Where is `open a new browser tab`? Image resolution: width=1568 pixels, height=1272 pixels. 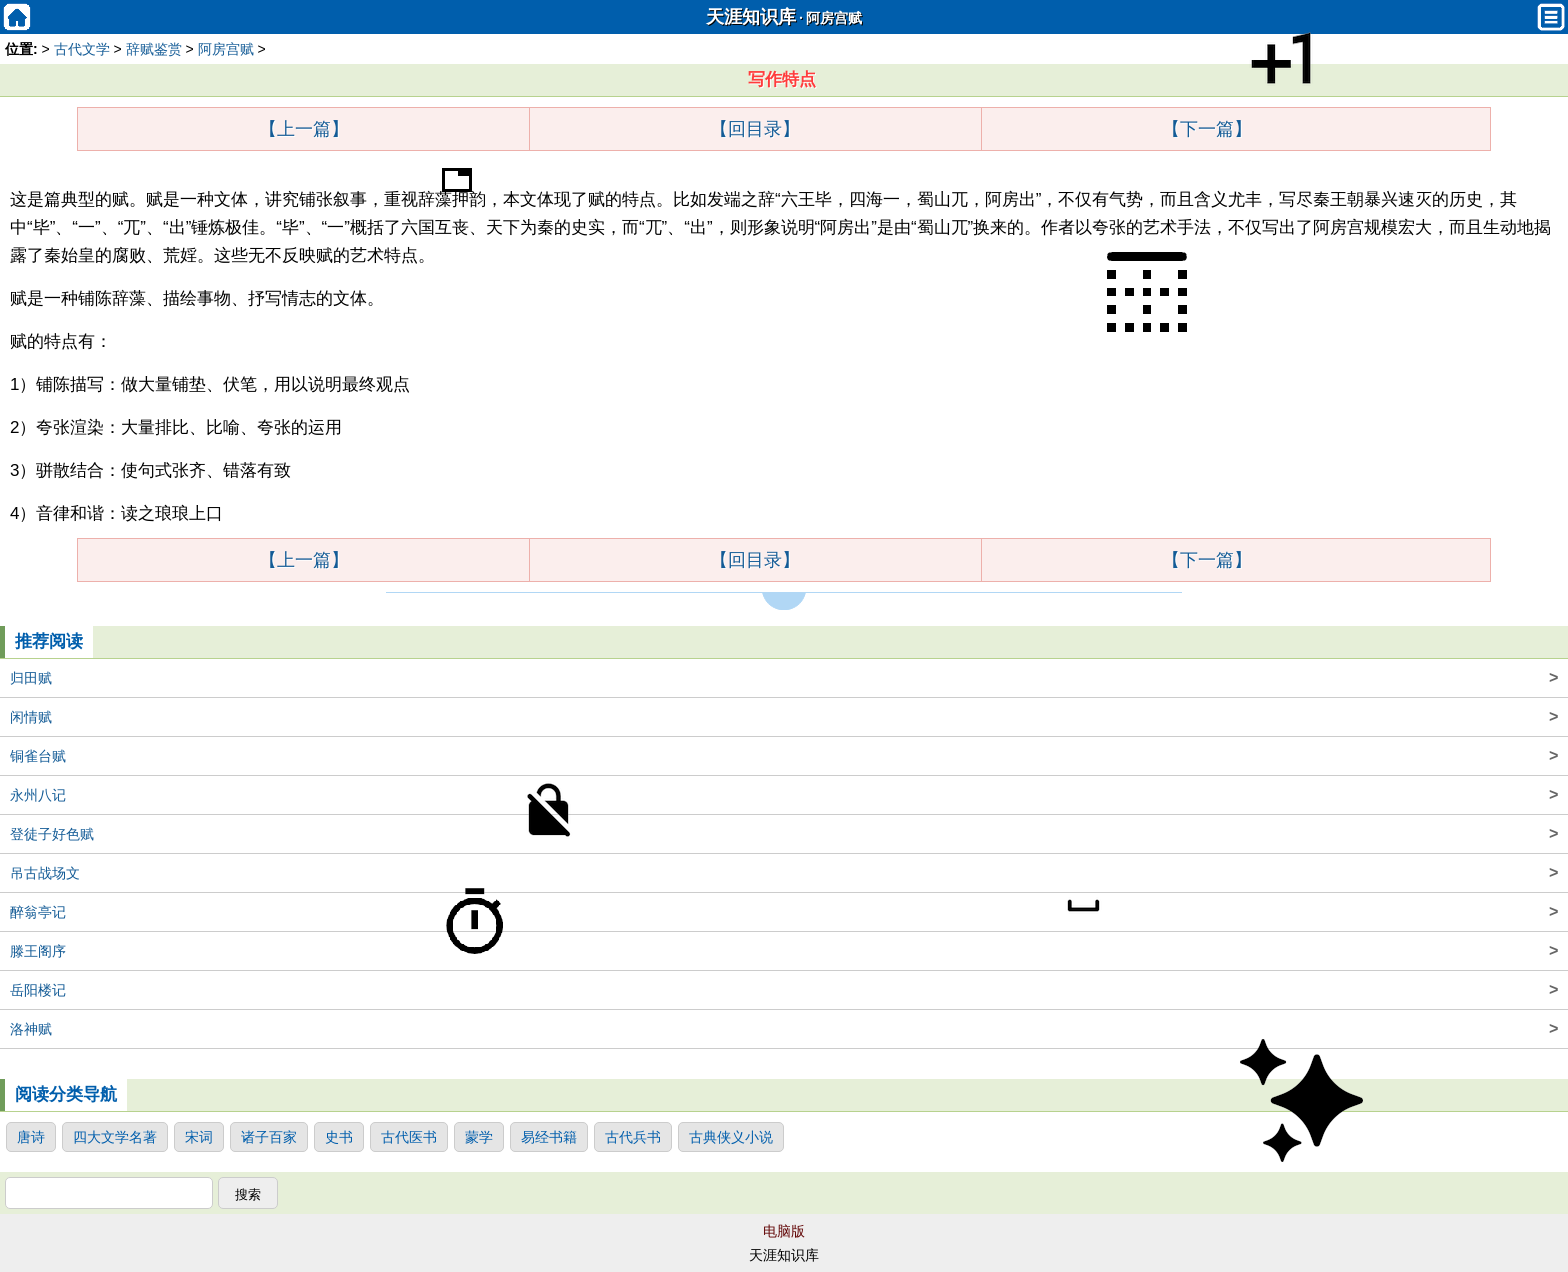
open a new browser tab is located at coordinates (457, 180).